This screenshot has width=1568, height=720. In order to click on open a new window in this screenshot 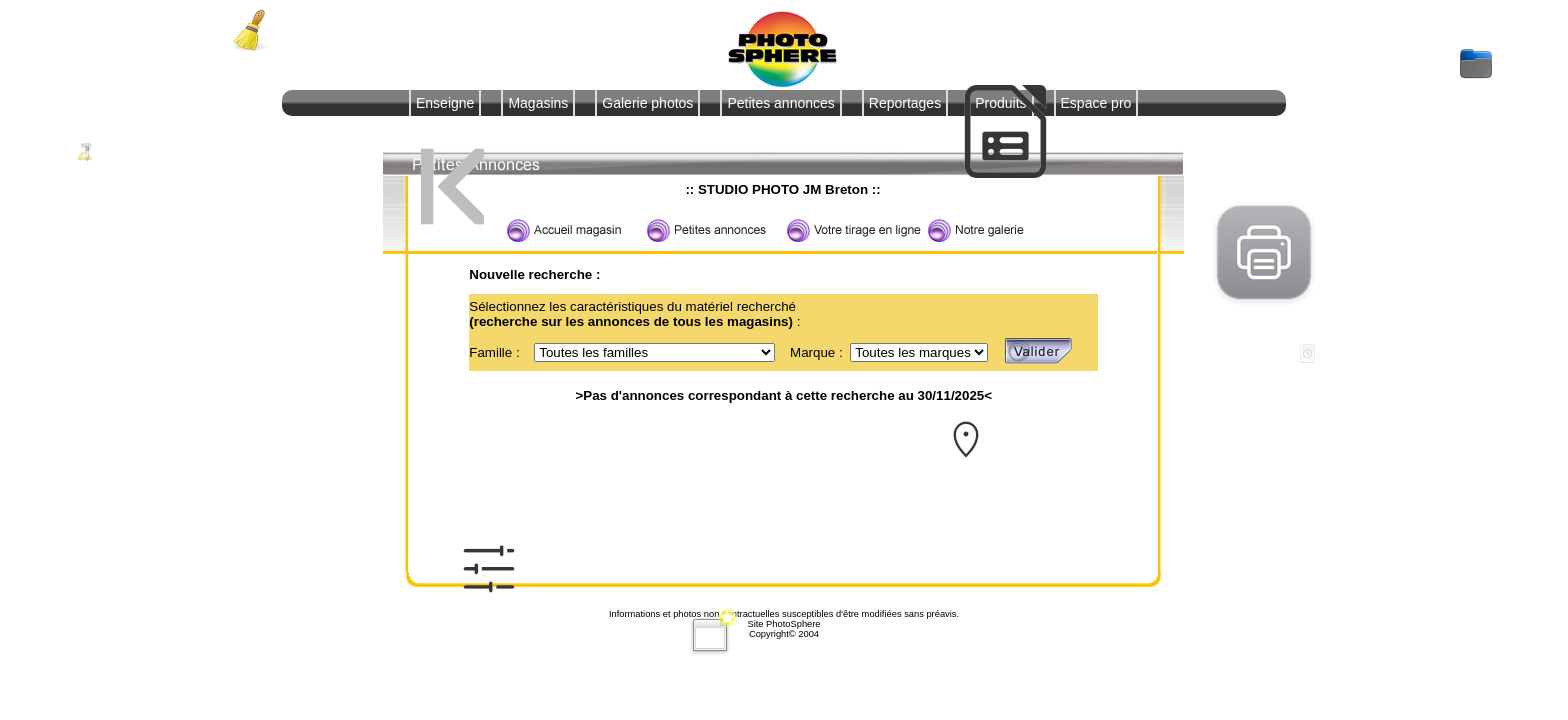, I will do `click(713, 632)`.